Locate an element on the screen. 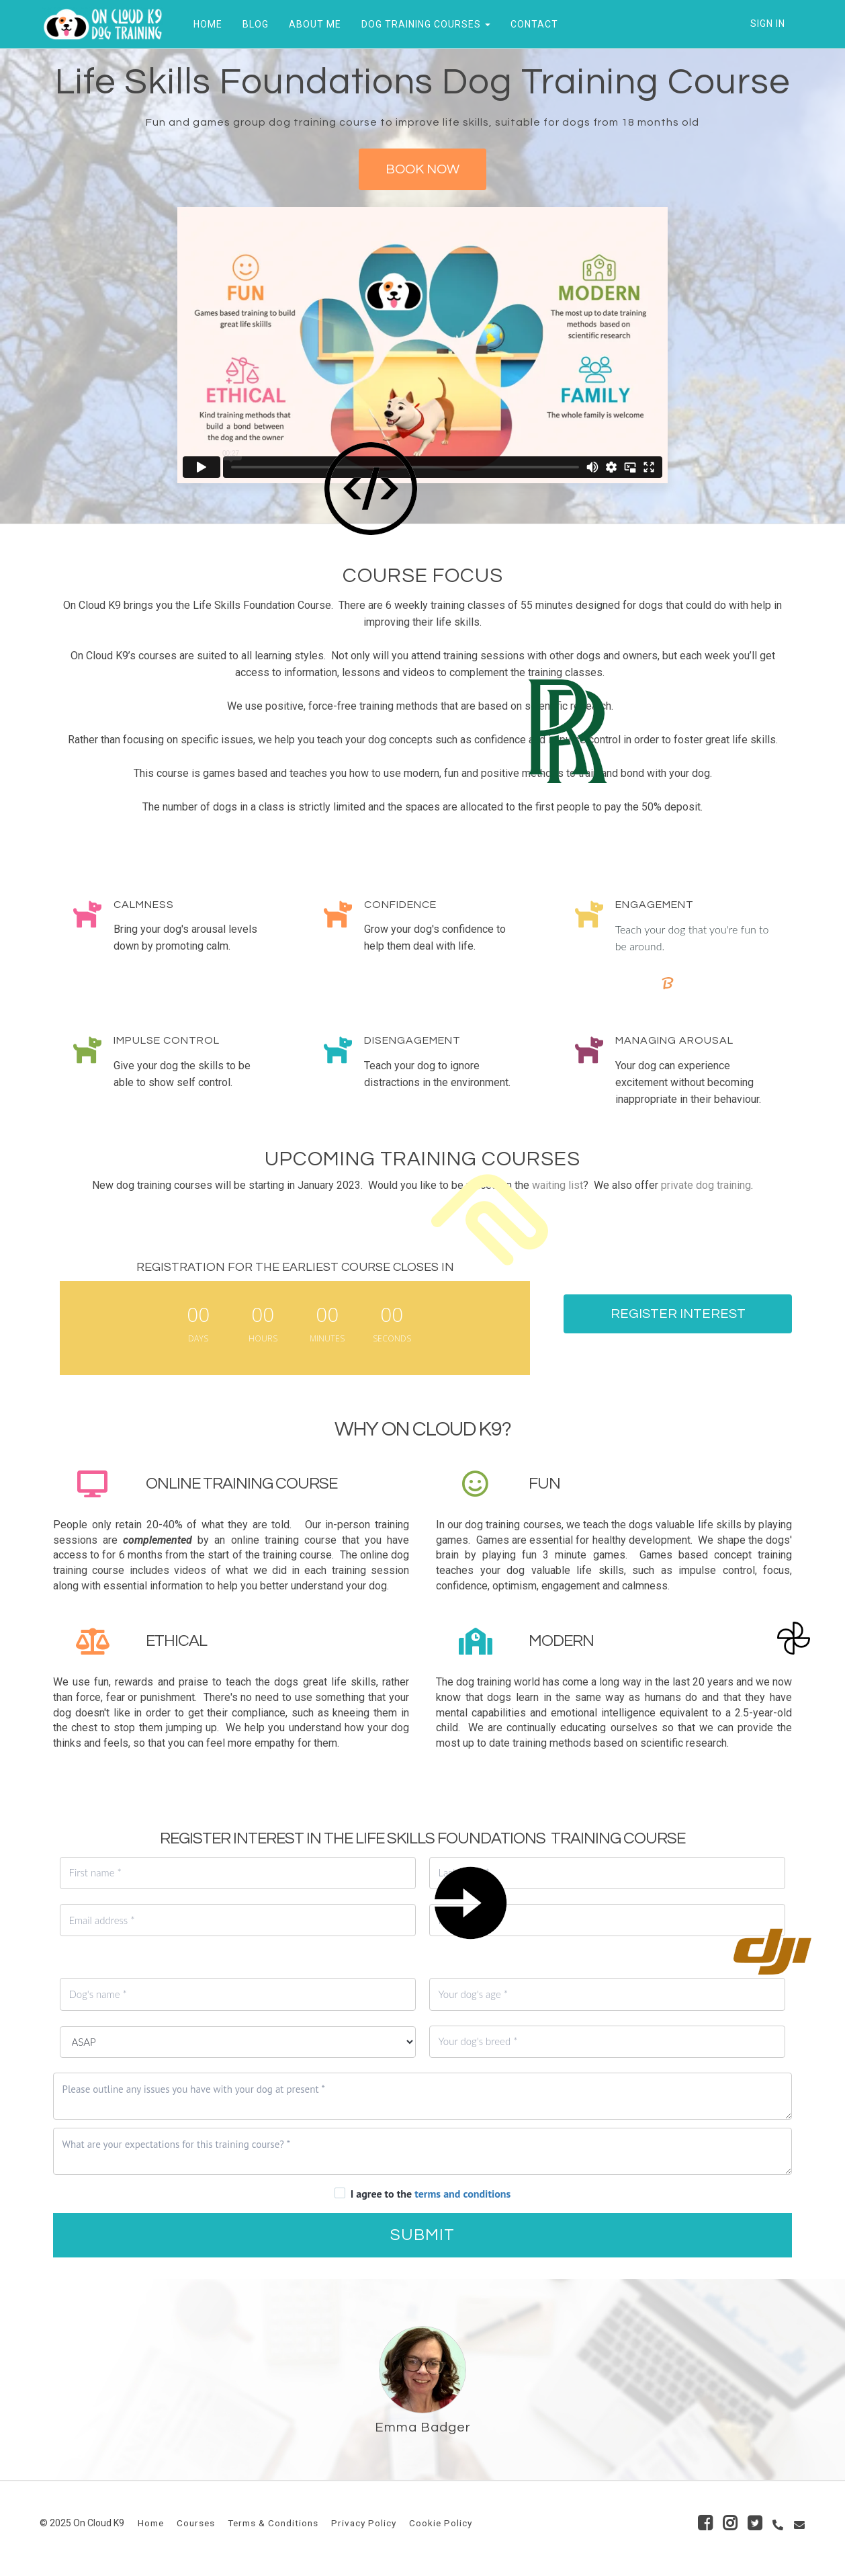 This screenshot has height=2576, width=845. codecrafters logo is located at coordinates (371, 489).